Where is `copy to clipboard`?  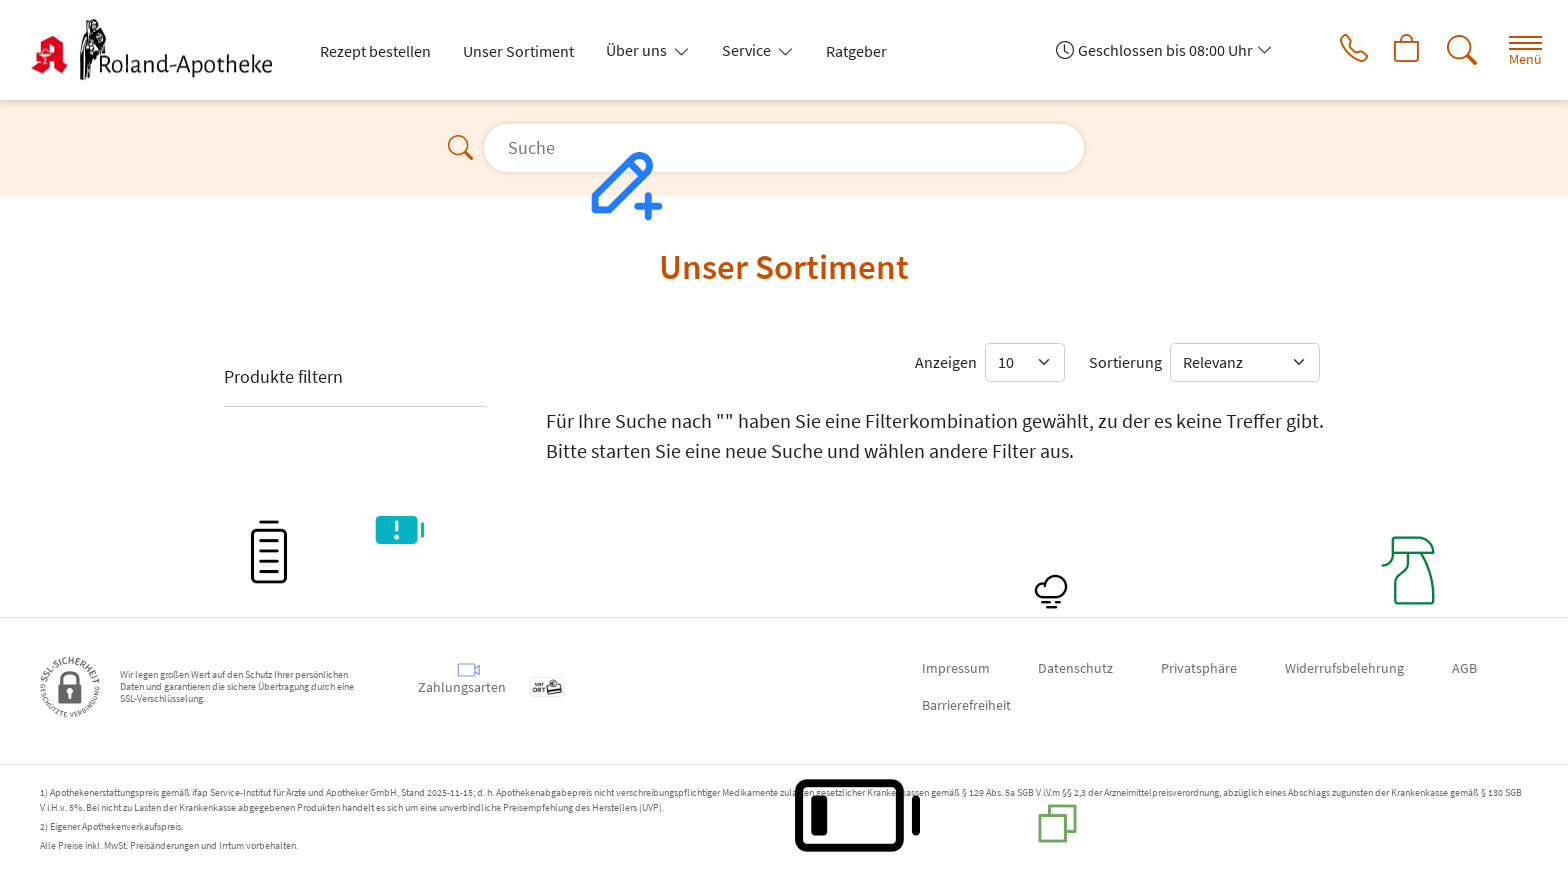 copy to clipboard is located at coordinates (1057, 823).